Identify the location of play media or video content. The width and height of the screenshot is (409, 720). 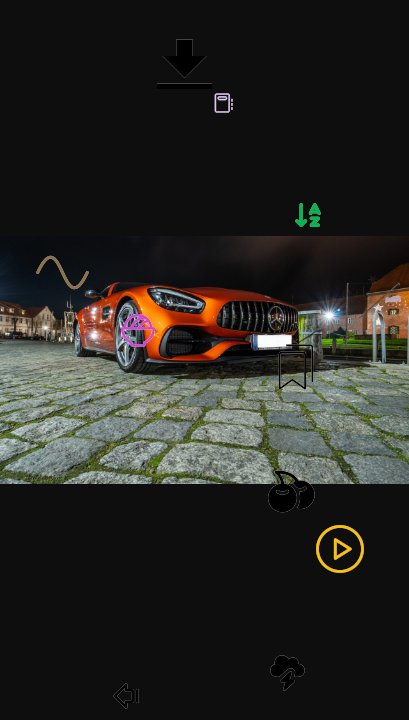
(340, 549).